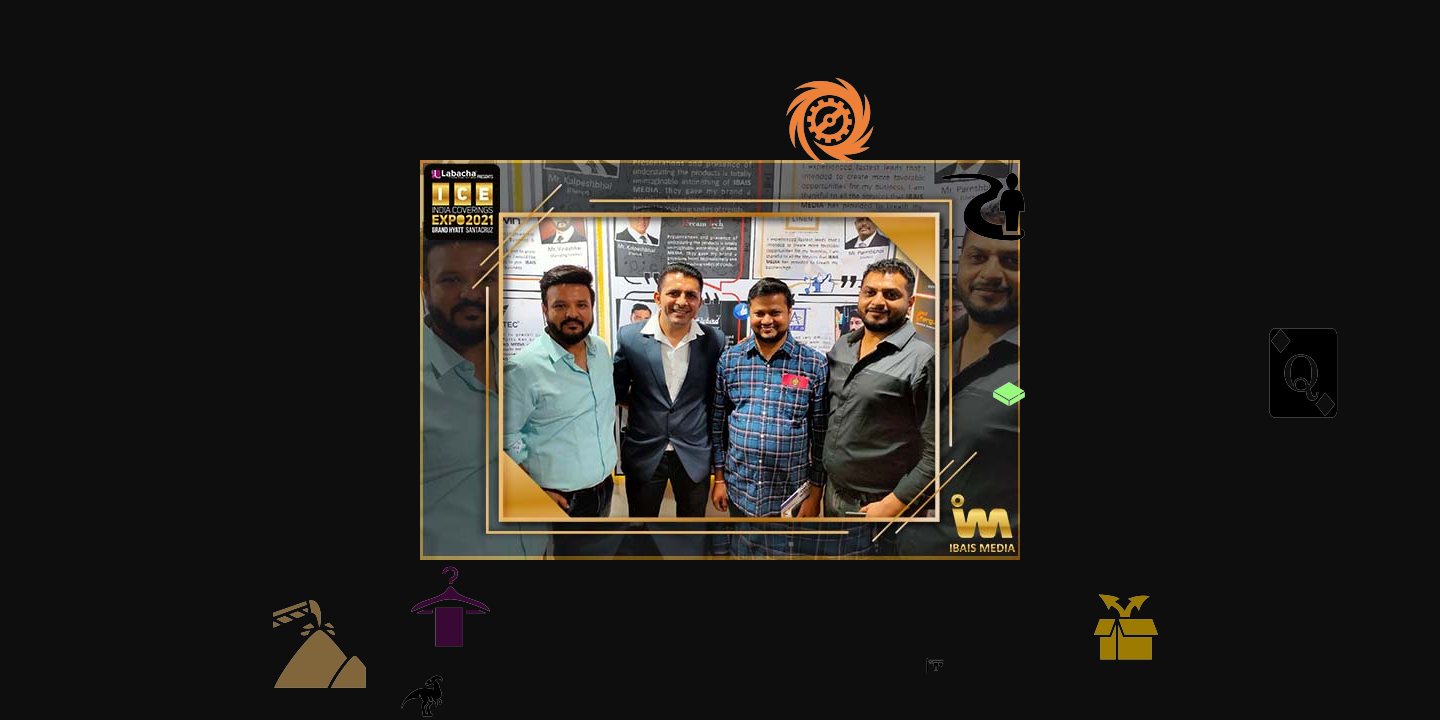 The width and height of the screenshot is (1440, 720). Describe the element at coordinates (830, 121) in the screenshot. I see `activate overdrive or boost mode` at that location.